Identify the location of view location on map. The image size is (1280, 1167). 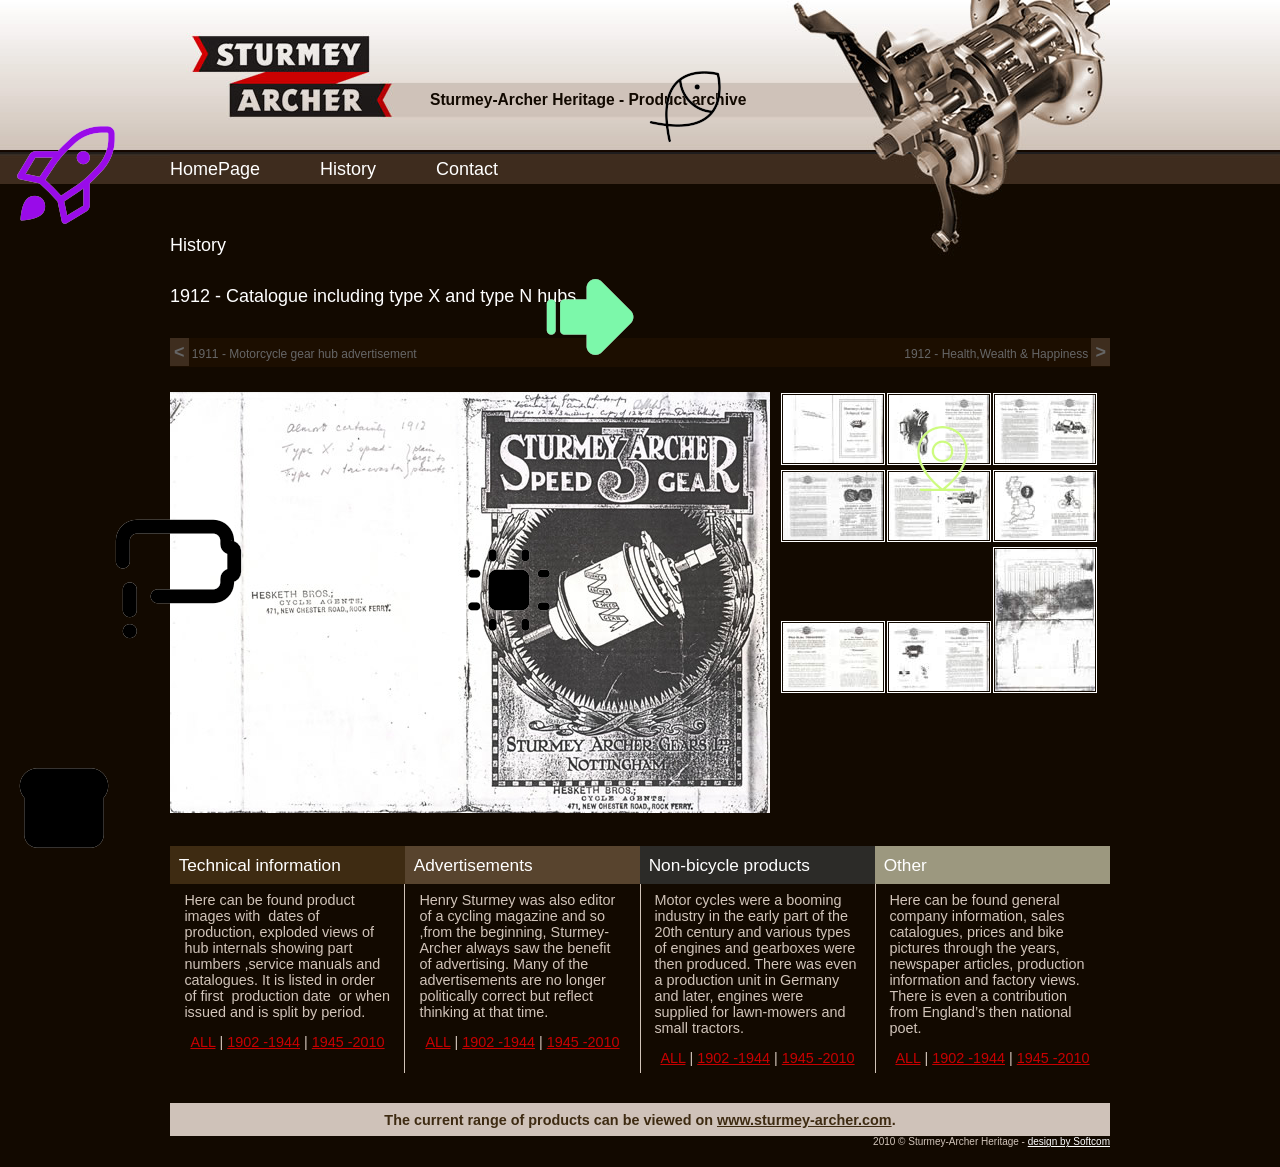
(942, 458).